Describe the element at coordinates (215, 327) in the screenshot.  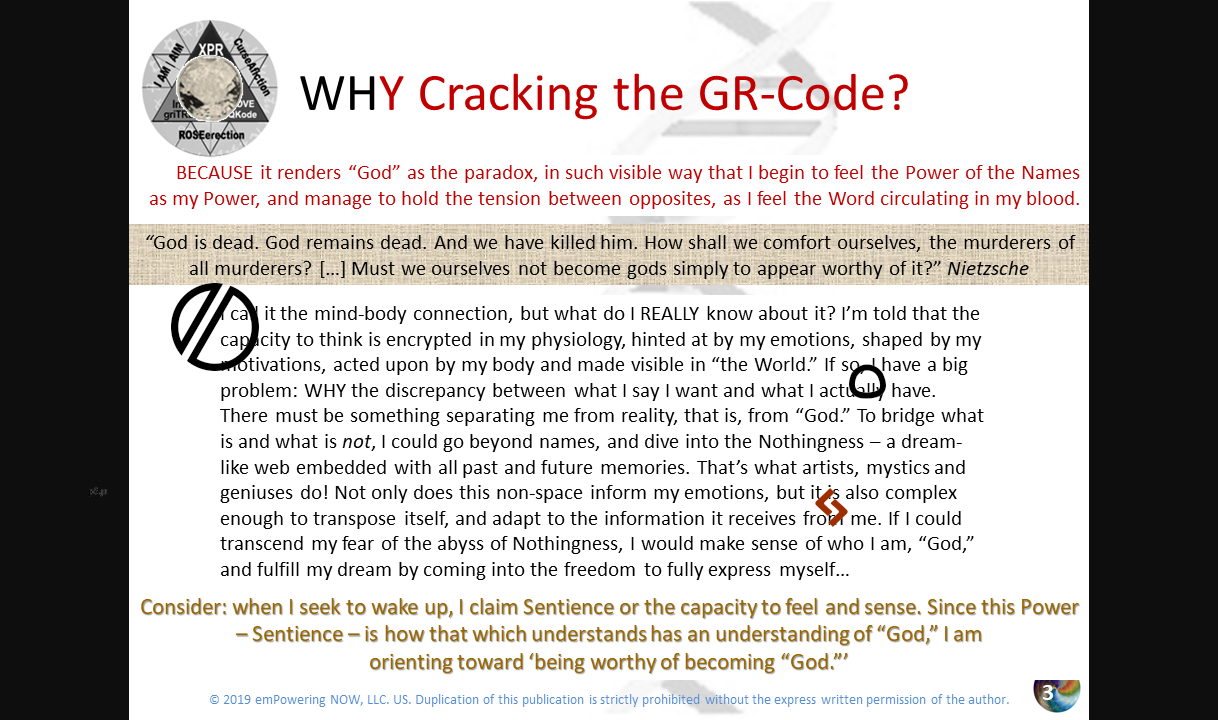
I see `odin programming language logo` at that location.